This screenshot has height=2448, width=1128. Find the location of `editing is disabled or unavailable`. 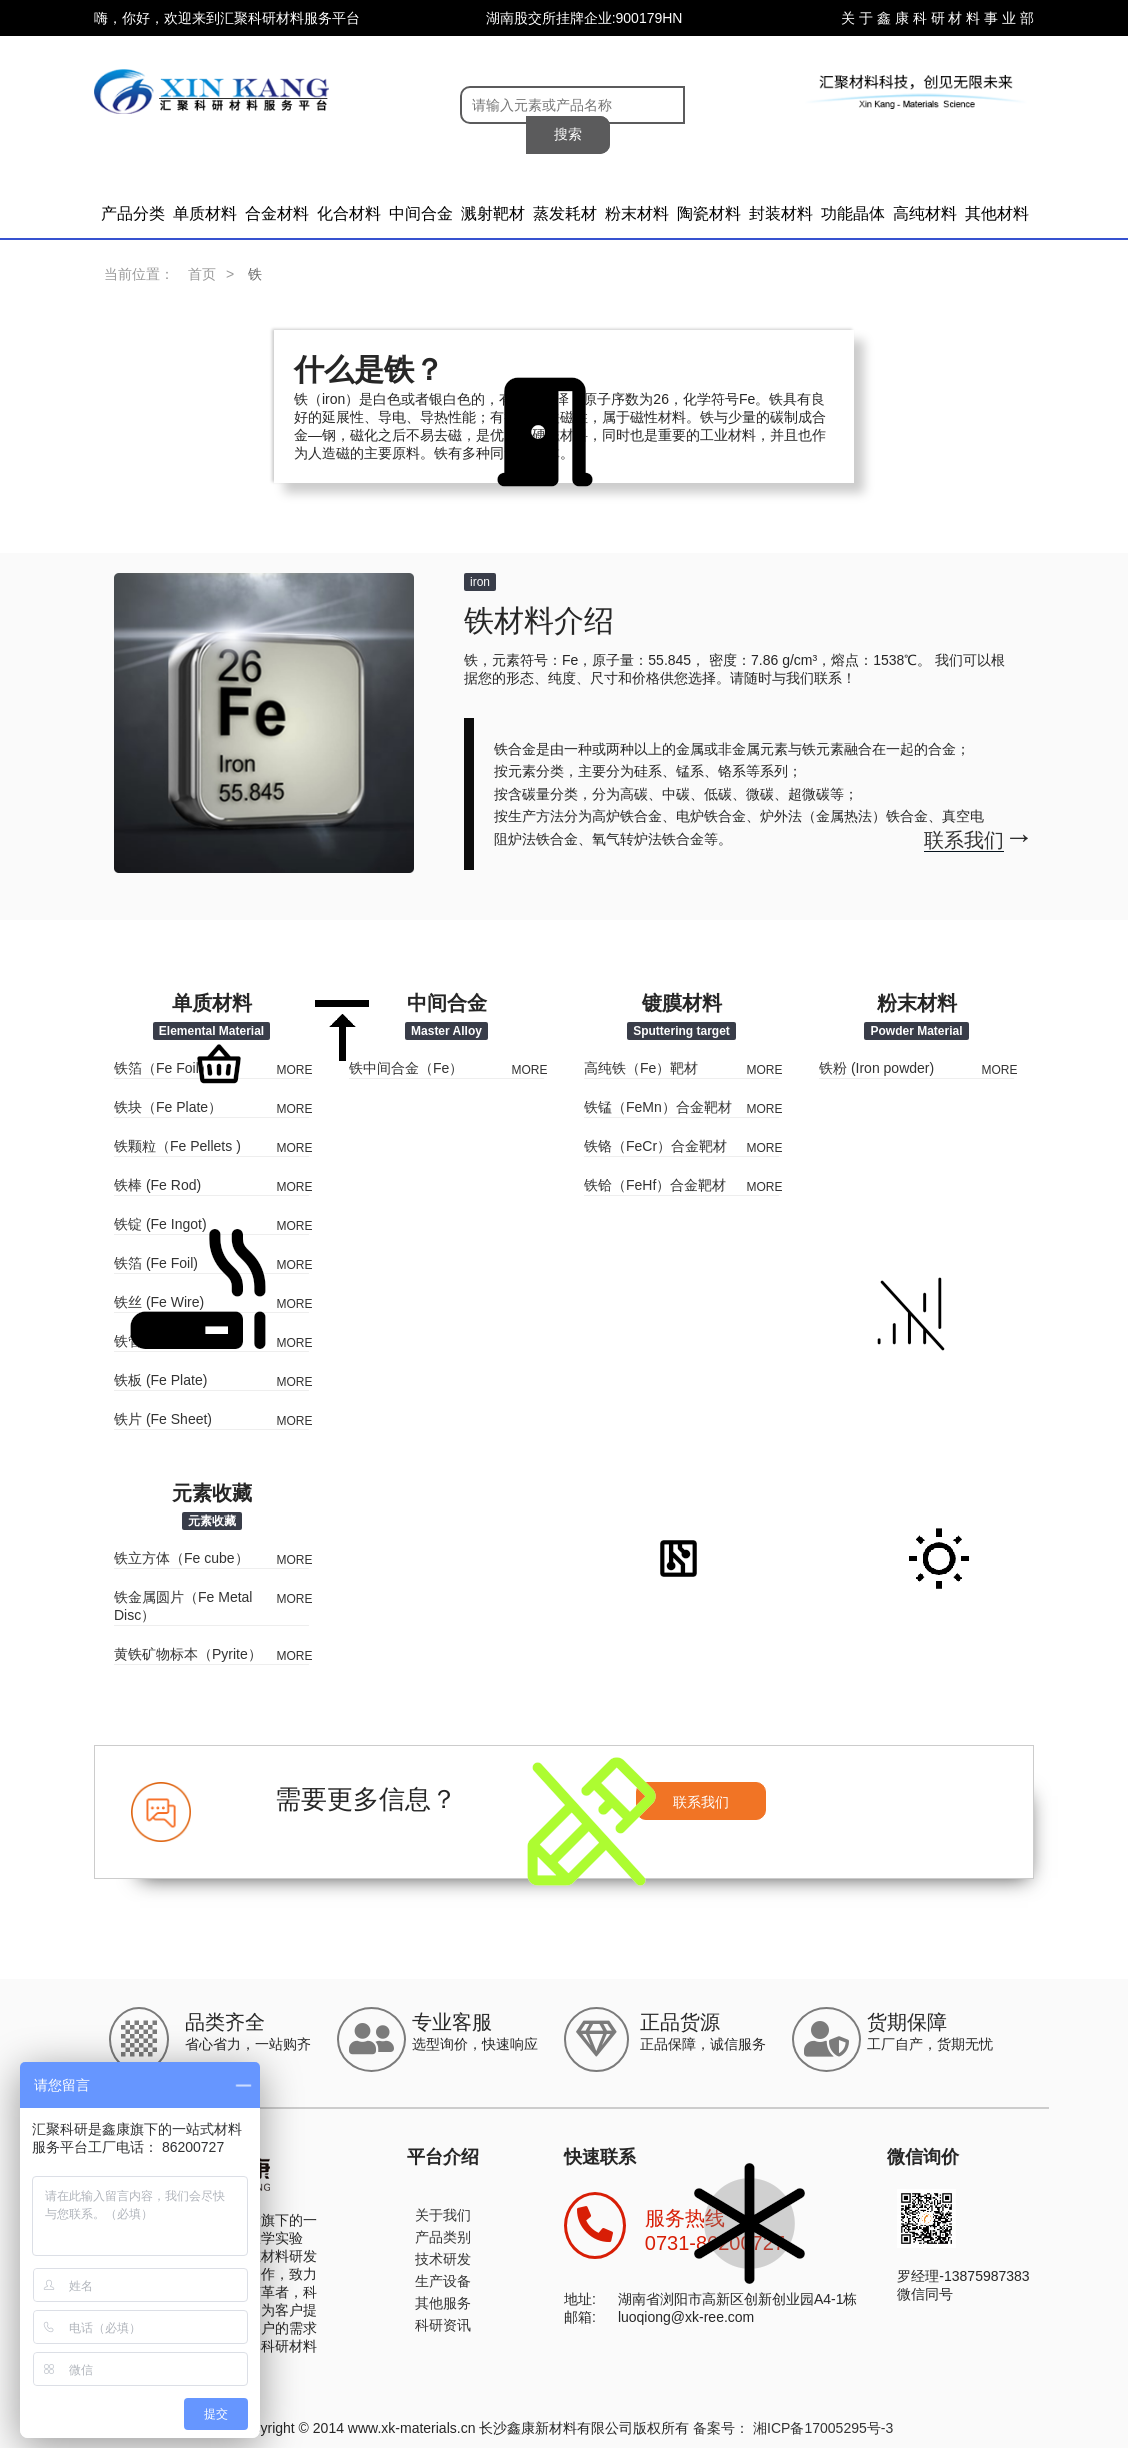

editing is disabled or unavailable is located at coordinates (589, 1824).